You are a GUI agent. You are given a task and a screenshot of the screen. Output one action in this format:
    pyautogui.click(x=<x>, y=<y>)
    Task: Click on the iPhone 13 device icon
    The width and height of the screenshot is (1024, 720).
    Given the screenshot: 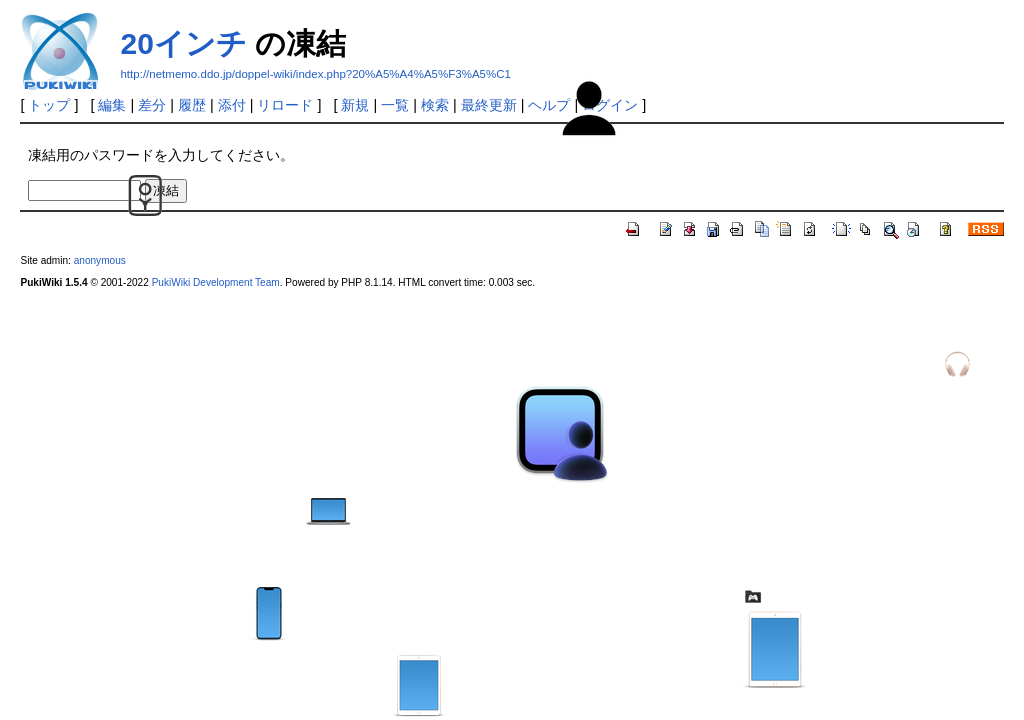 What is the action you would take?
    pyautogui.click(x=269, y=614)
    